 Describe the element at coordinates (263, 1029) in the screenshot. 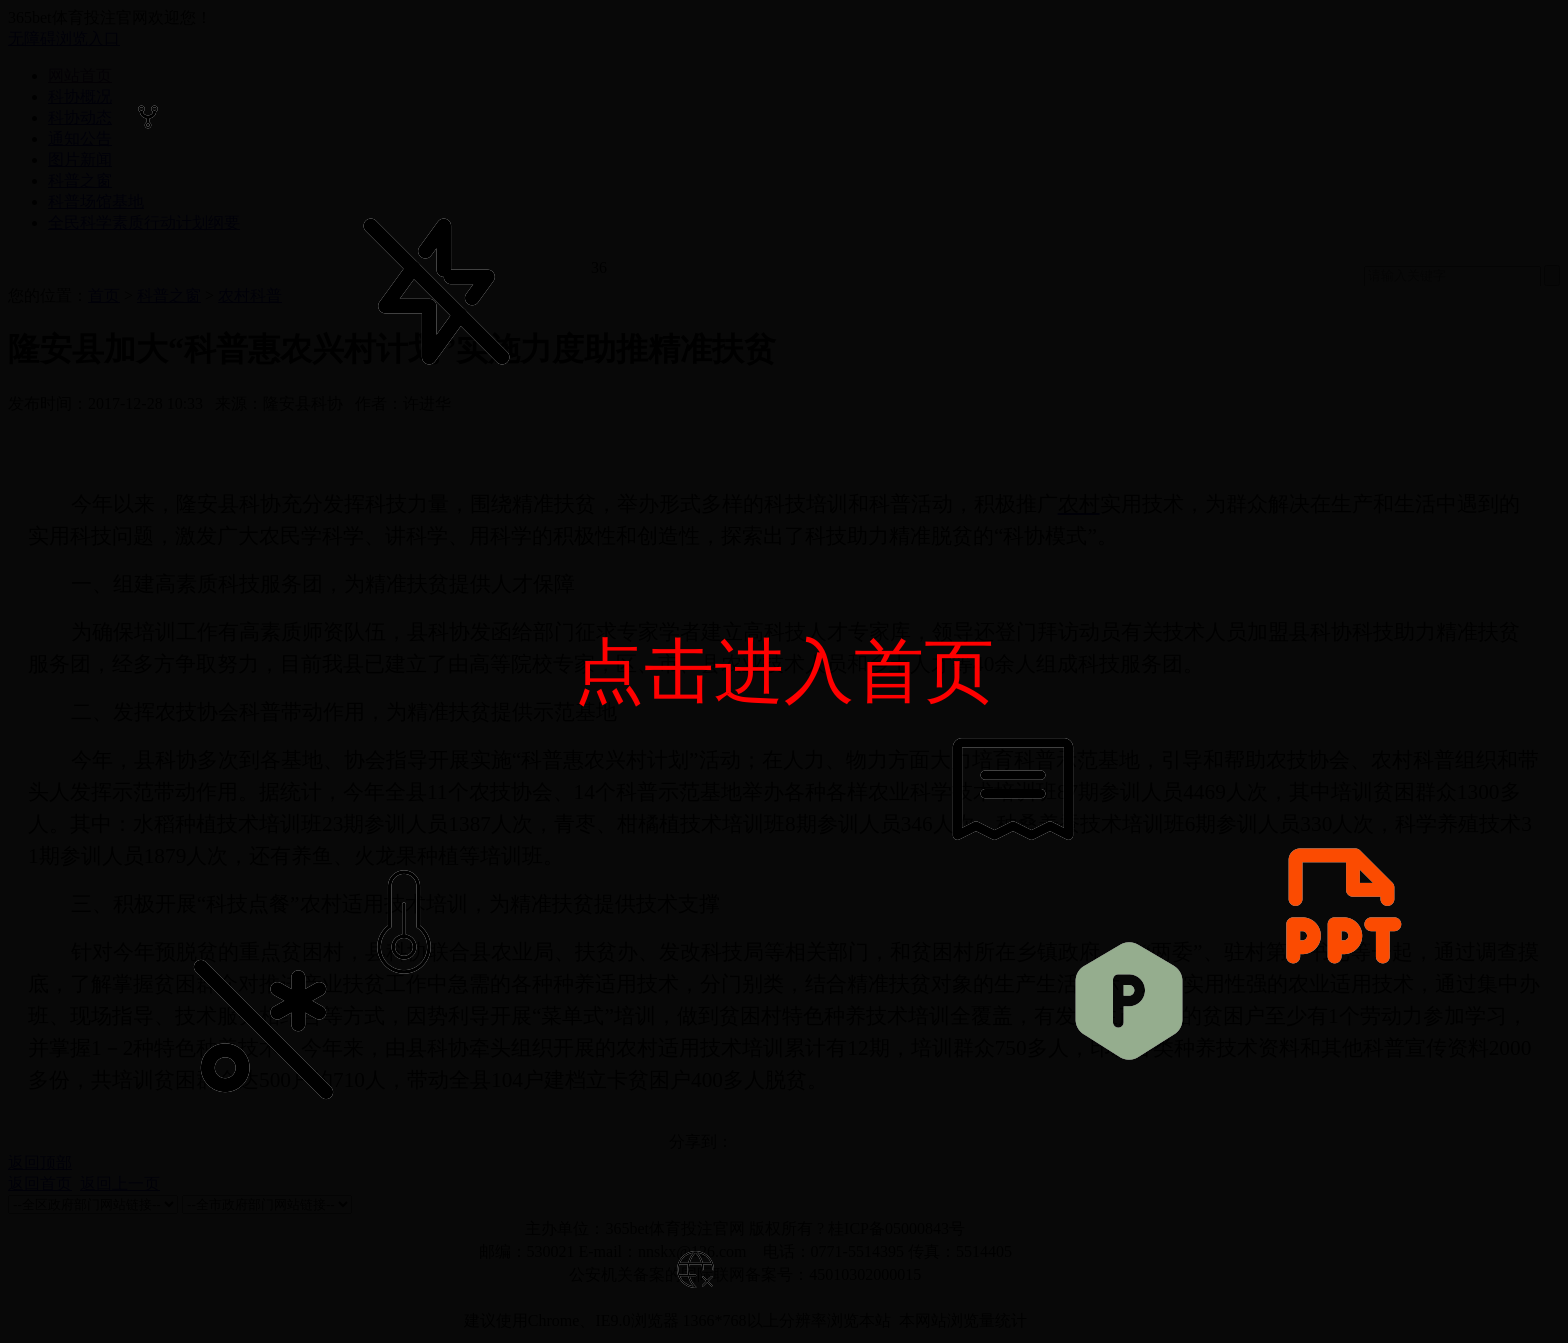

I see `disable regular expression search` at that location.